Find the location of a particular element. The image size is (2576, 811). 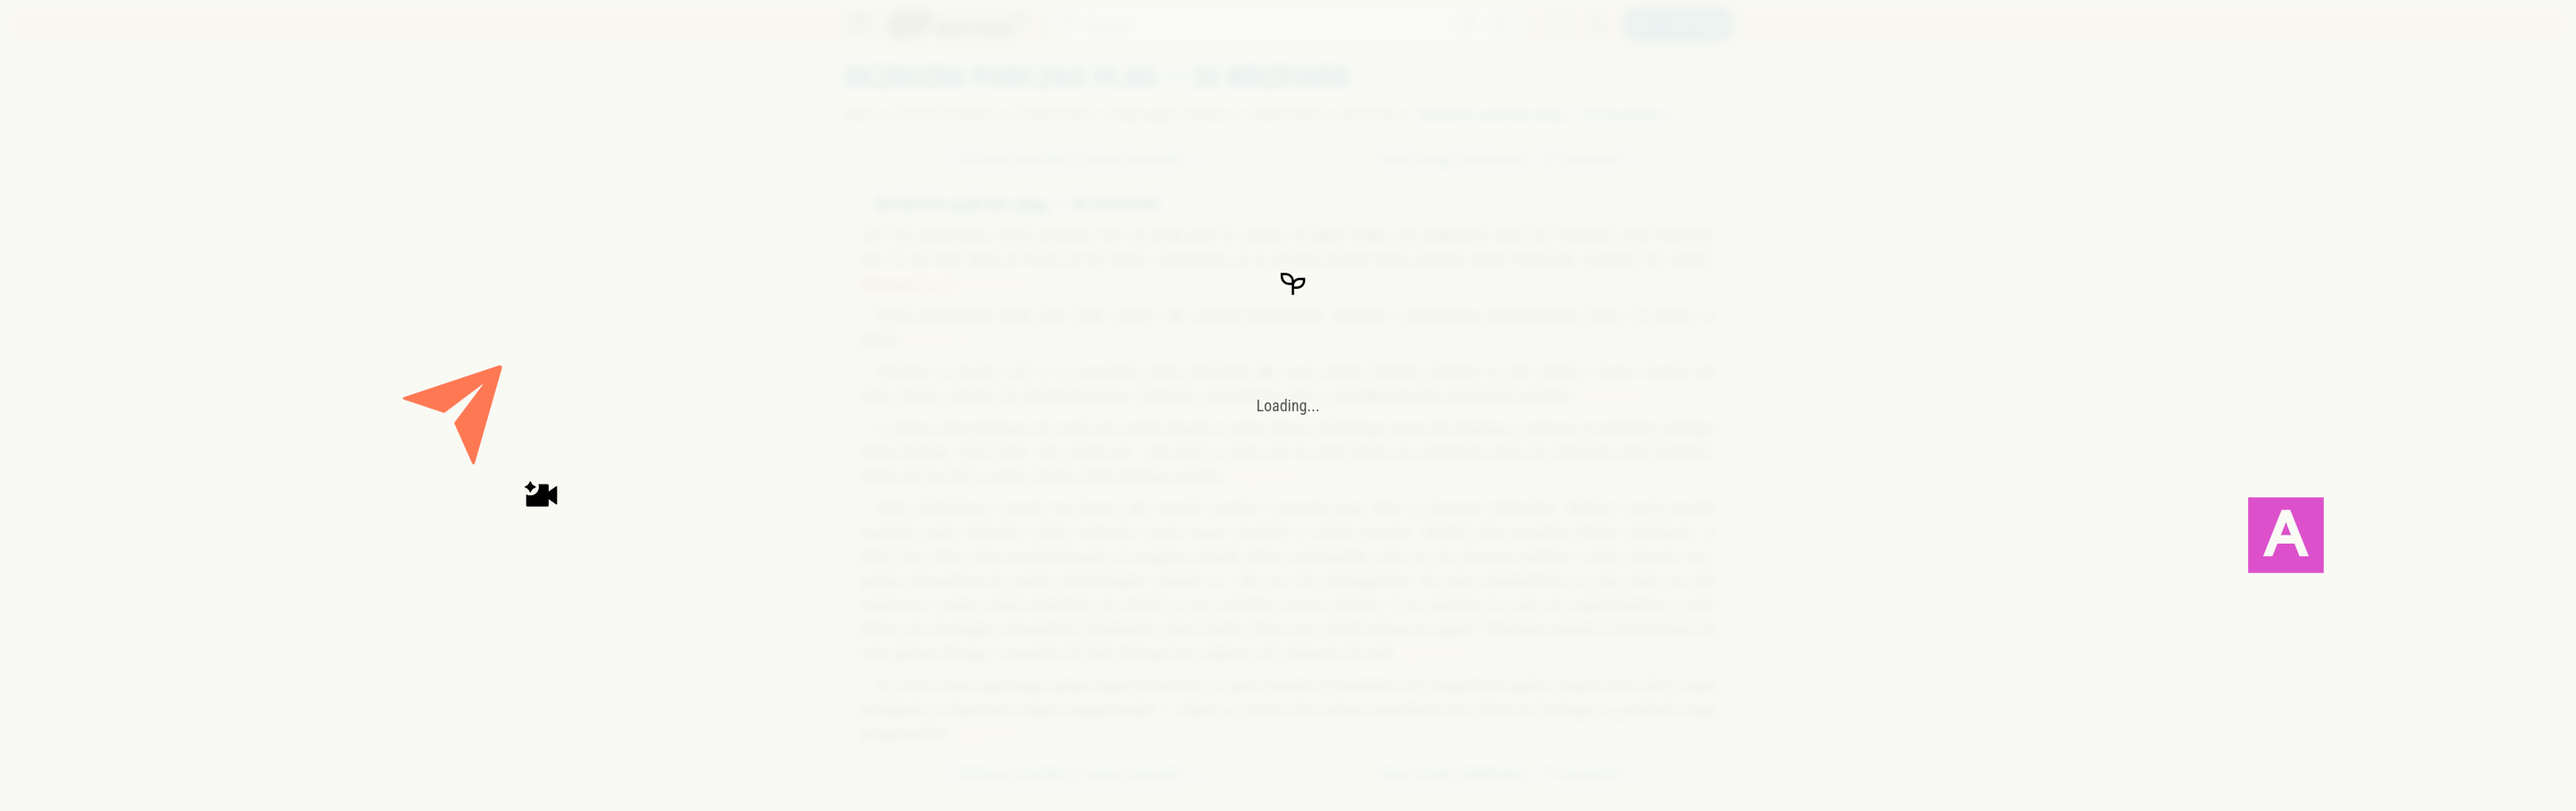

indicates eco-friendly or sustainable option is located at coordinates (1292, 283).